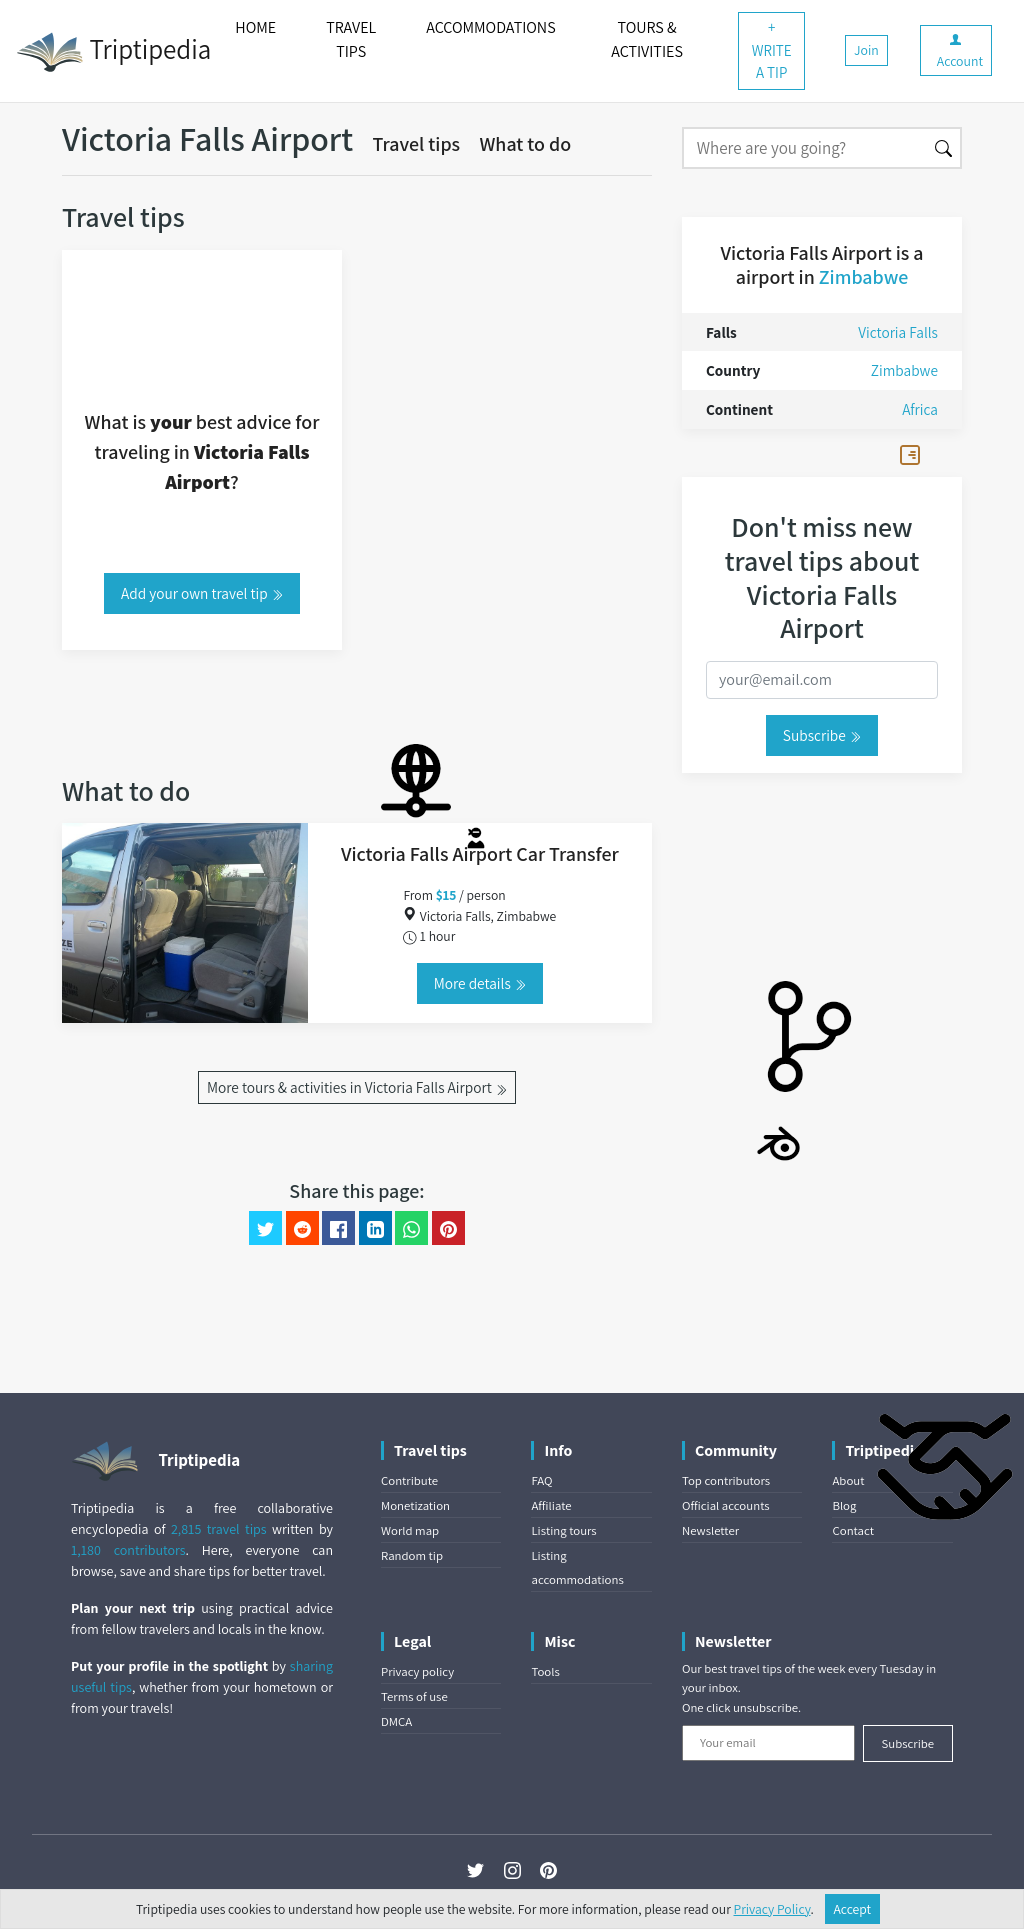  I want to click on access source control or version history, so click(809, 1036).